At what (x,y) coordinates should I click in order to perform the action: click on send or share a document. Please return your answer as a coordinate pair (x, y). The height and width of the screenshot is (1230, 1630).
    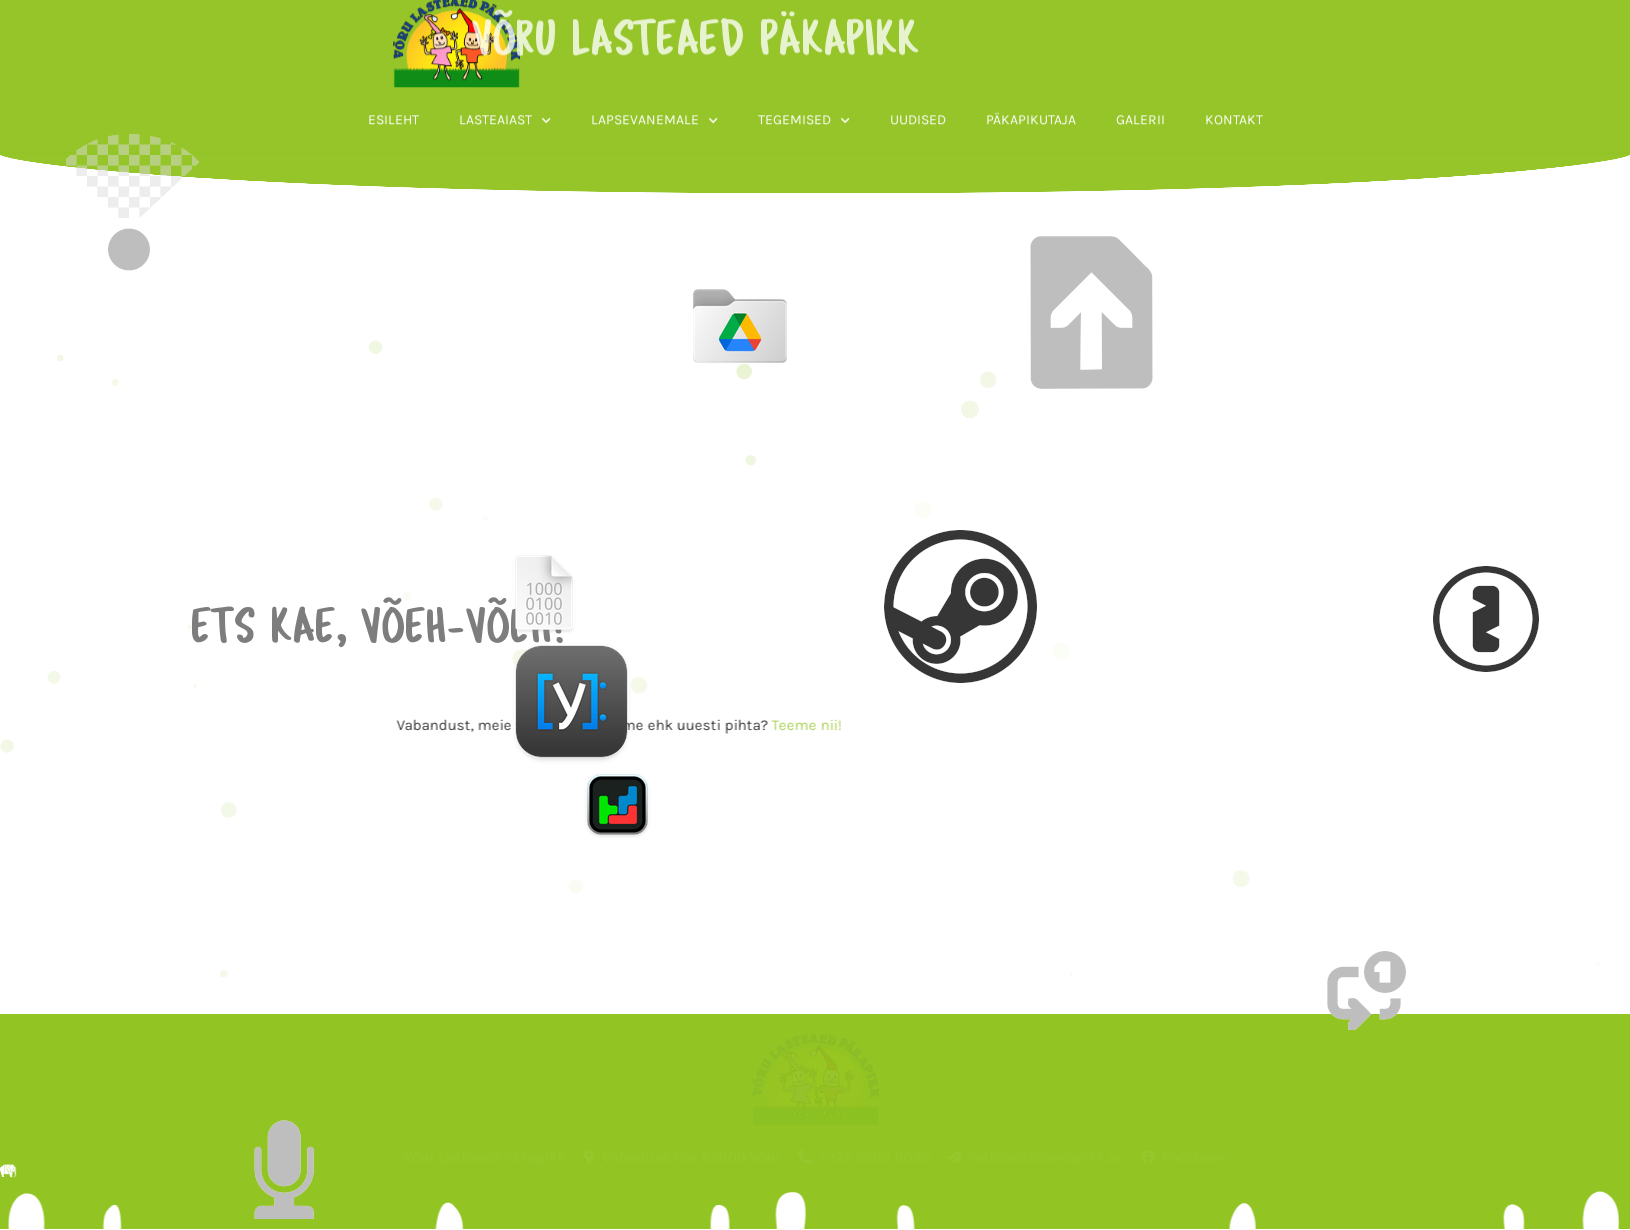
    Looking at the image, I should click on (1091, 307).